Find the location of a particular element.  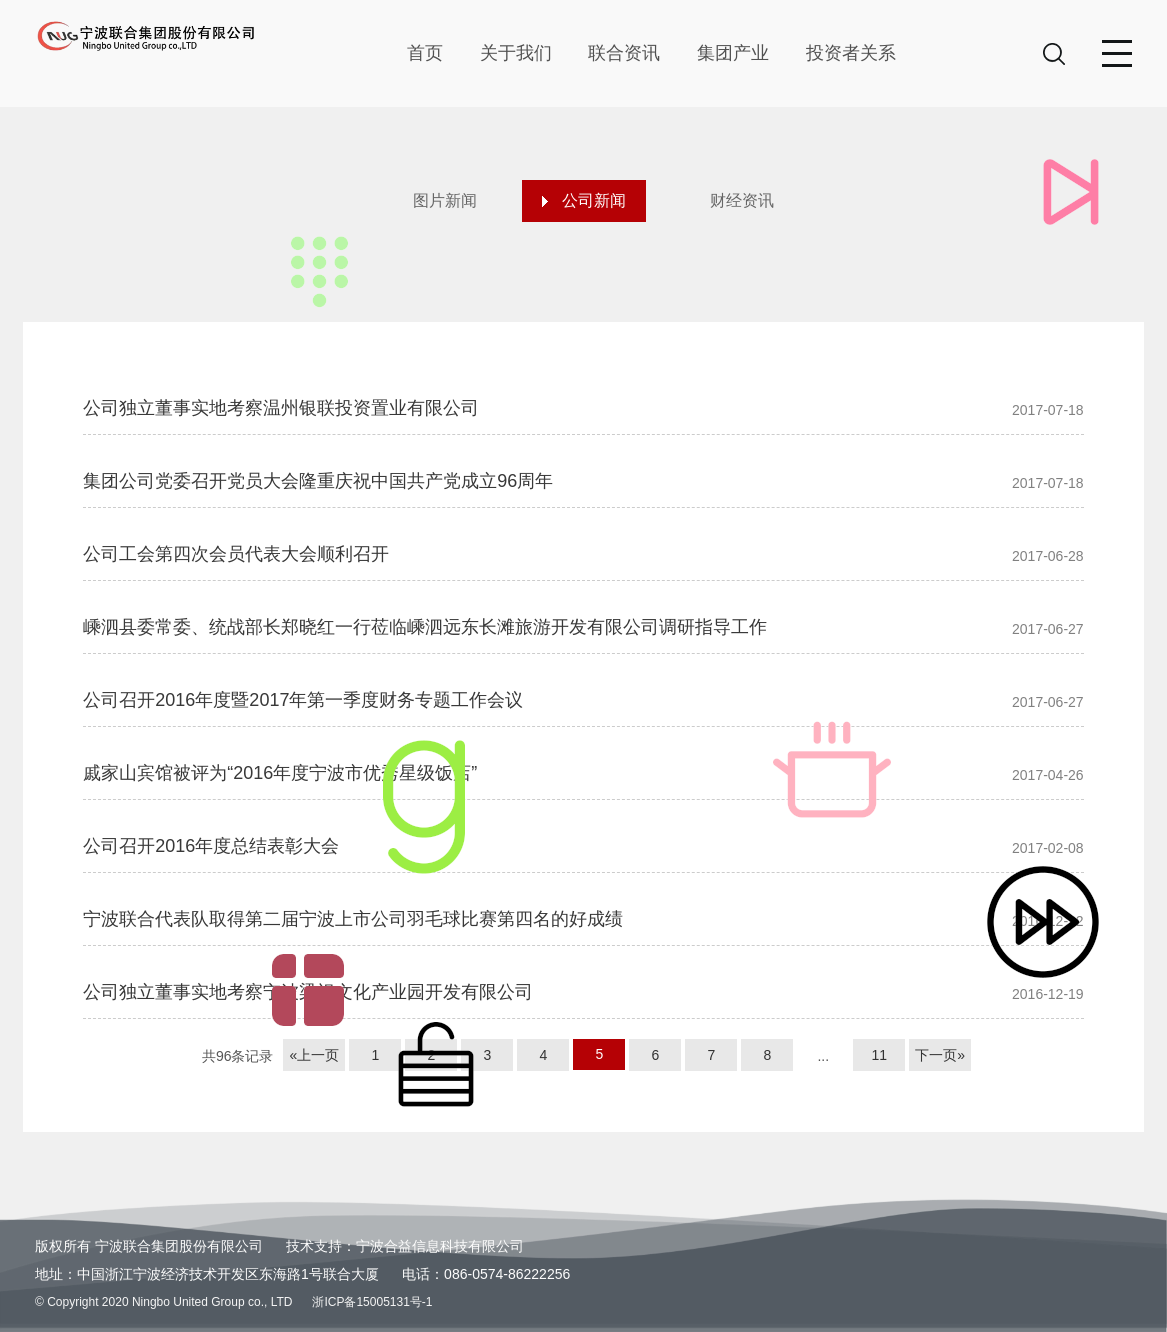

access recipes or cooking features is located at coordinates (832, 777).